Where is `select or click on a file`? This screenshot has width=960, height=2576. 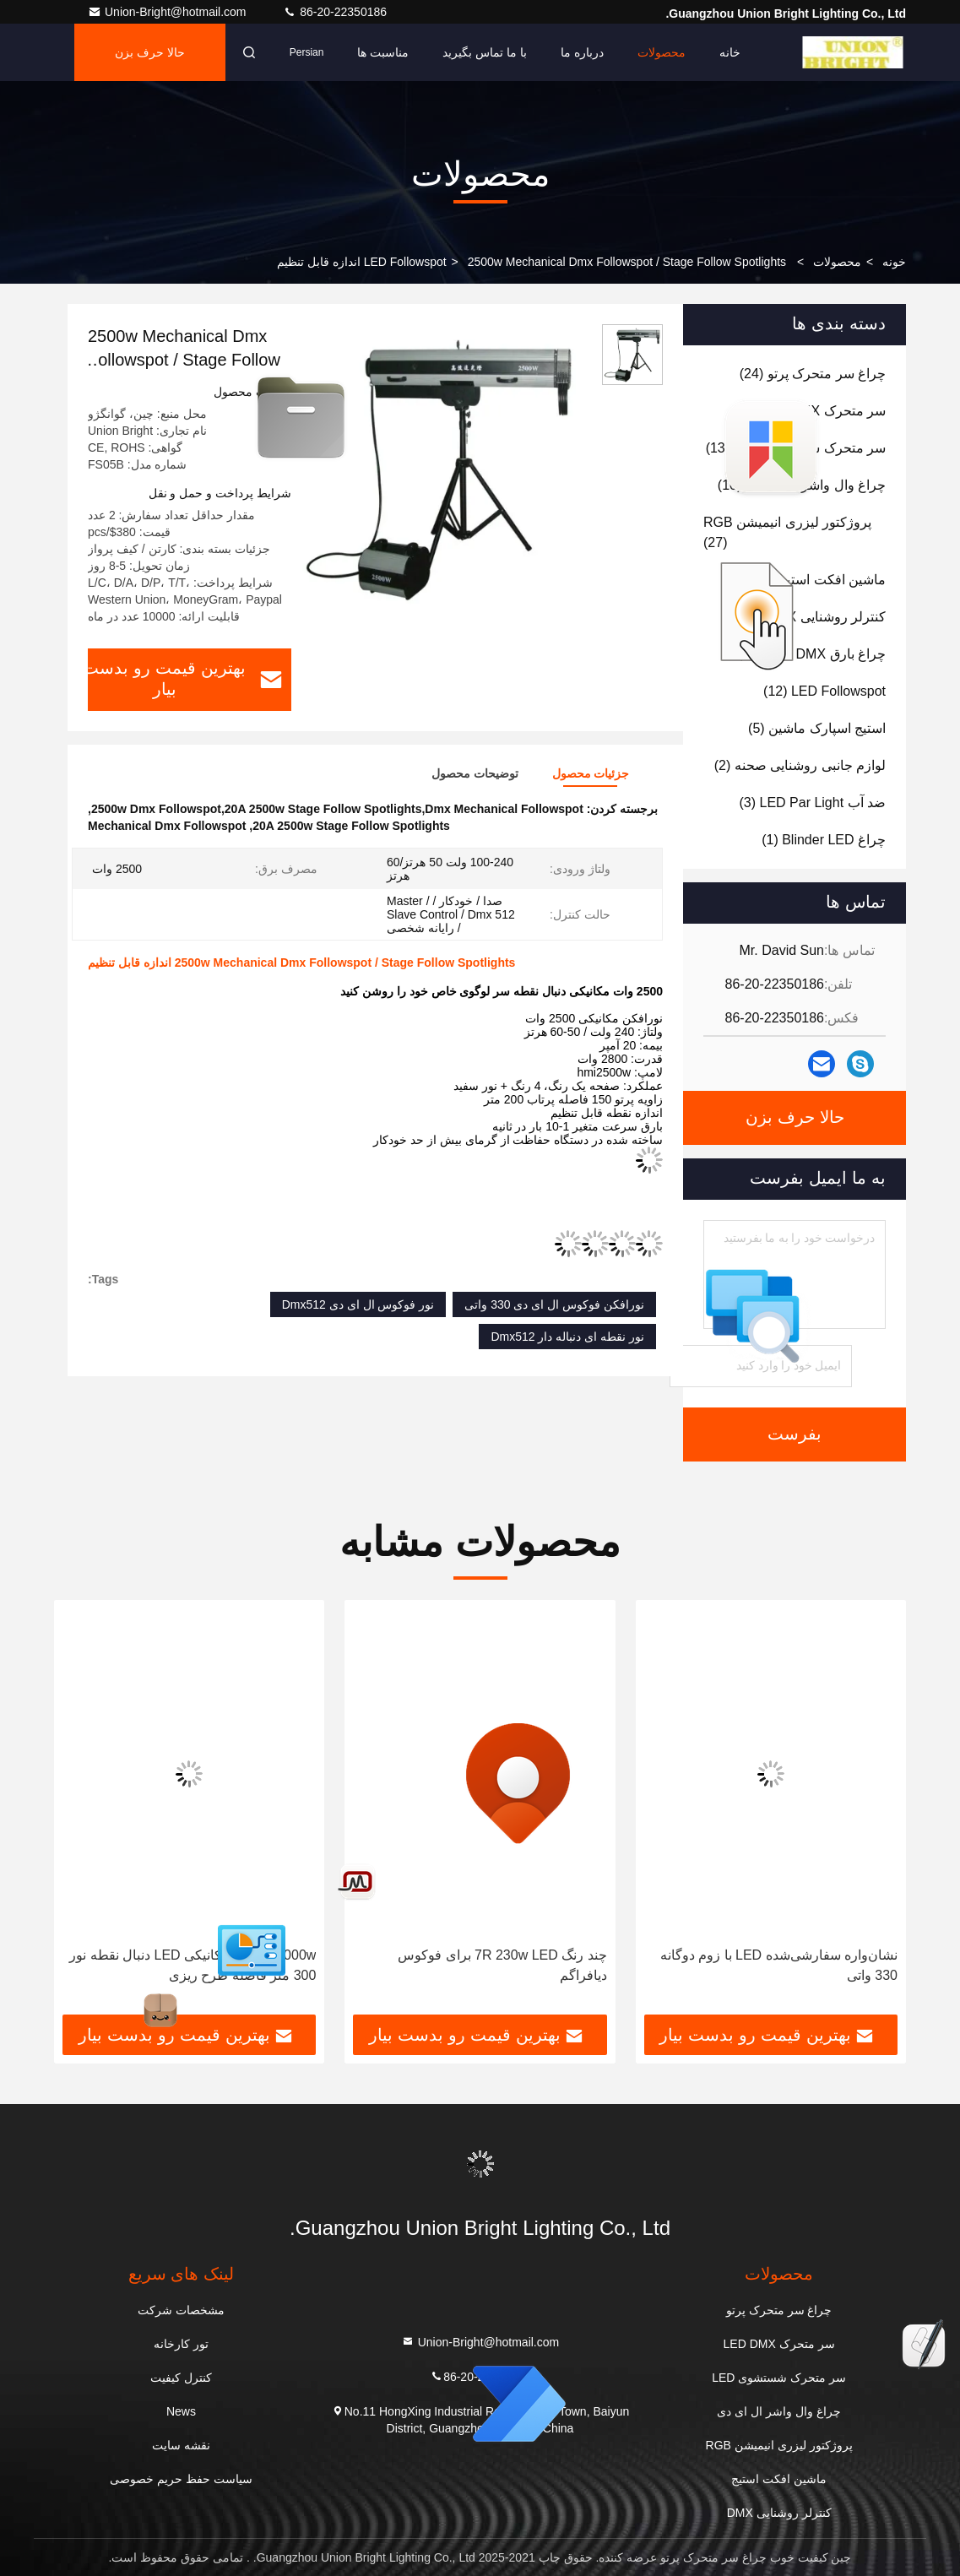 select or click on a file is located at coordinates (757, 611).